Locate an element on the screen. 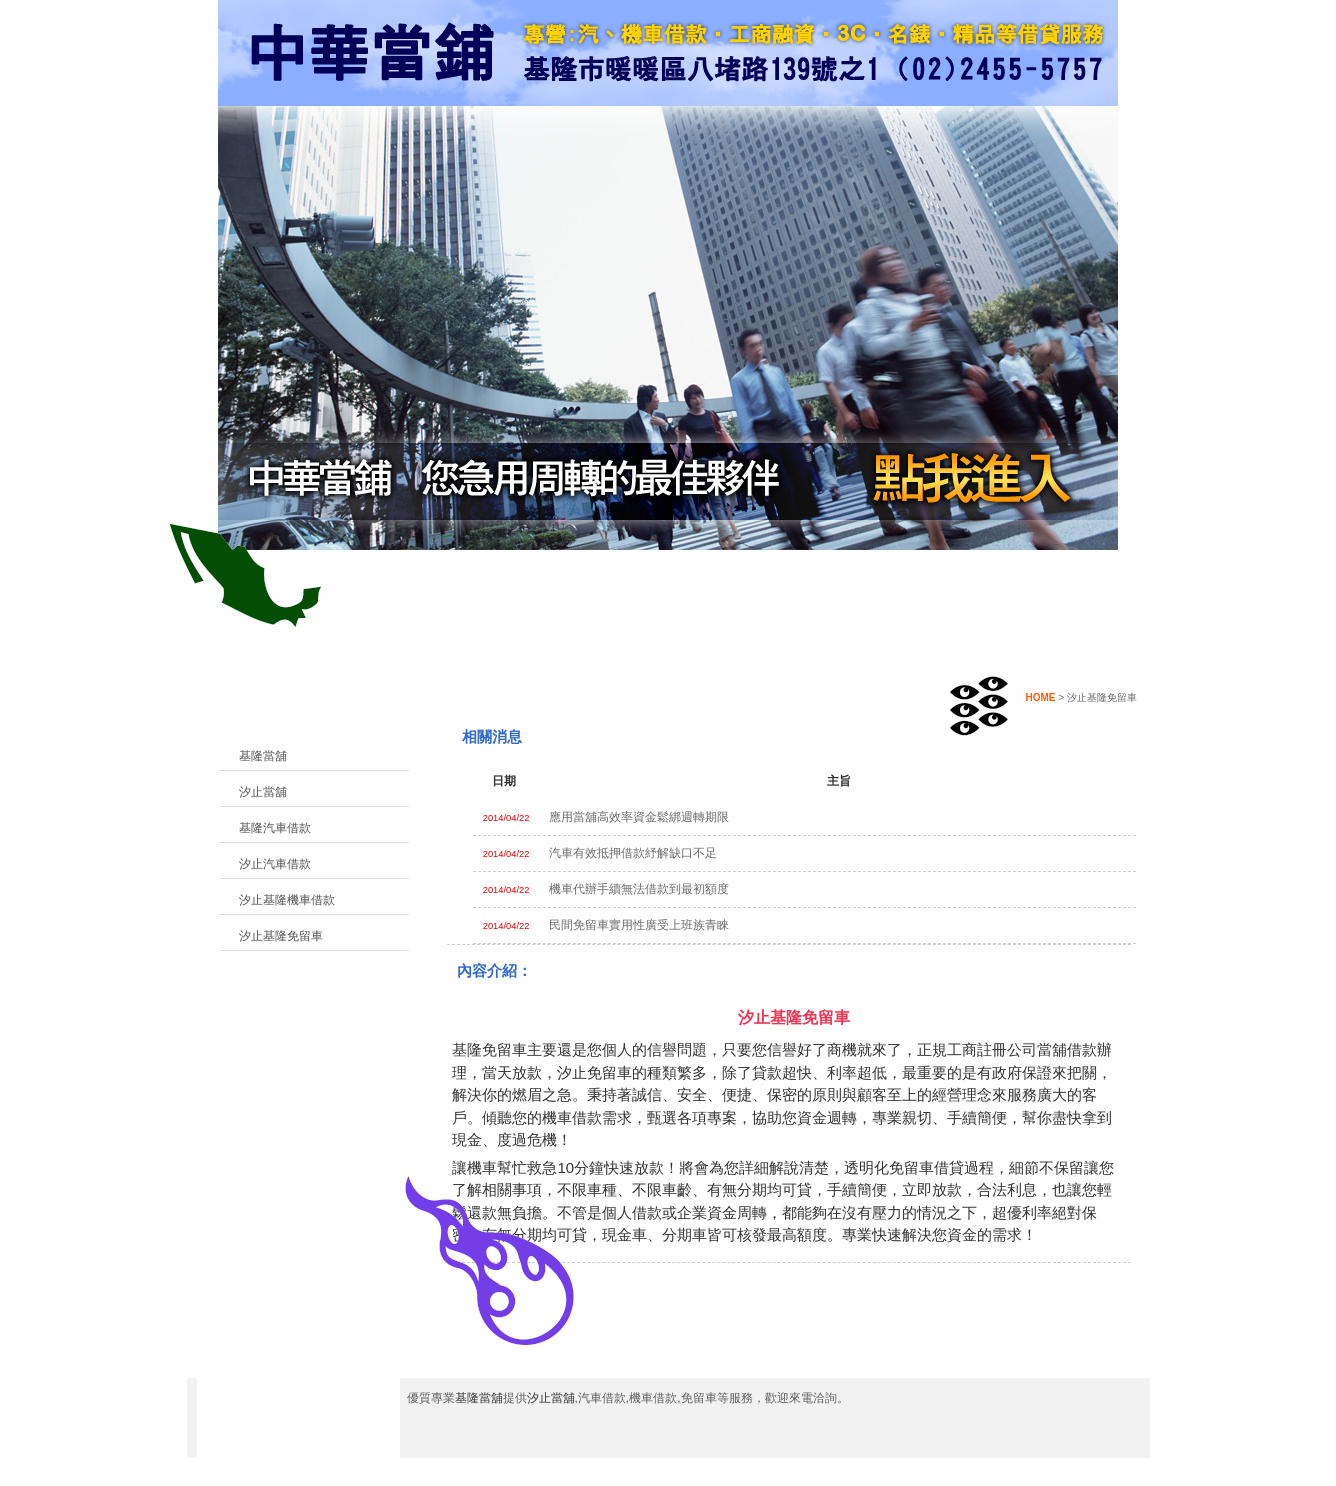 Image resolution: width=1336 pixels, height=1486 pixels. cast a plasma or energy attack is located at coordinates (490, 1261).